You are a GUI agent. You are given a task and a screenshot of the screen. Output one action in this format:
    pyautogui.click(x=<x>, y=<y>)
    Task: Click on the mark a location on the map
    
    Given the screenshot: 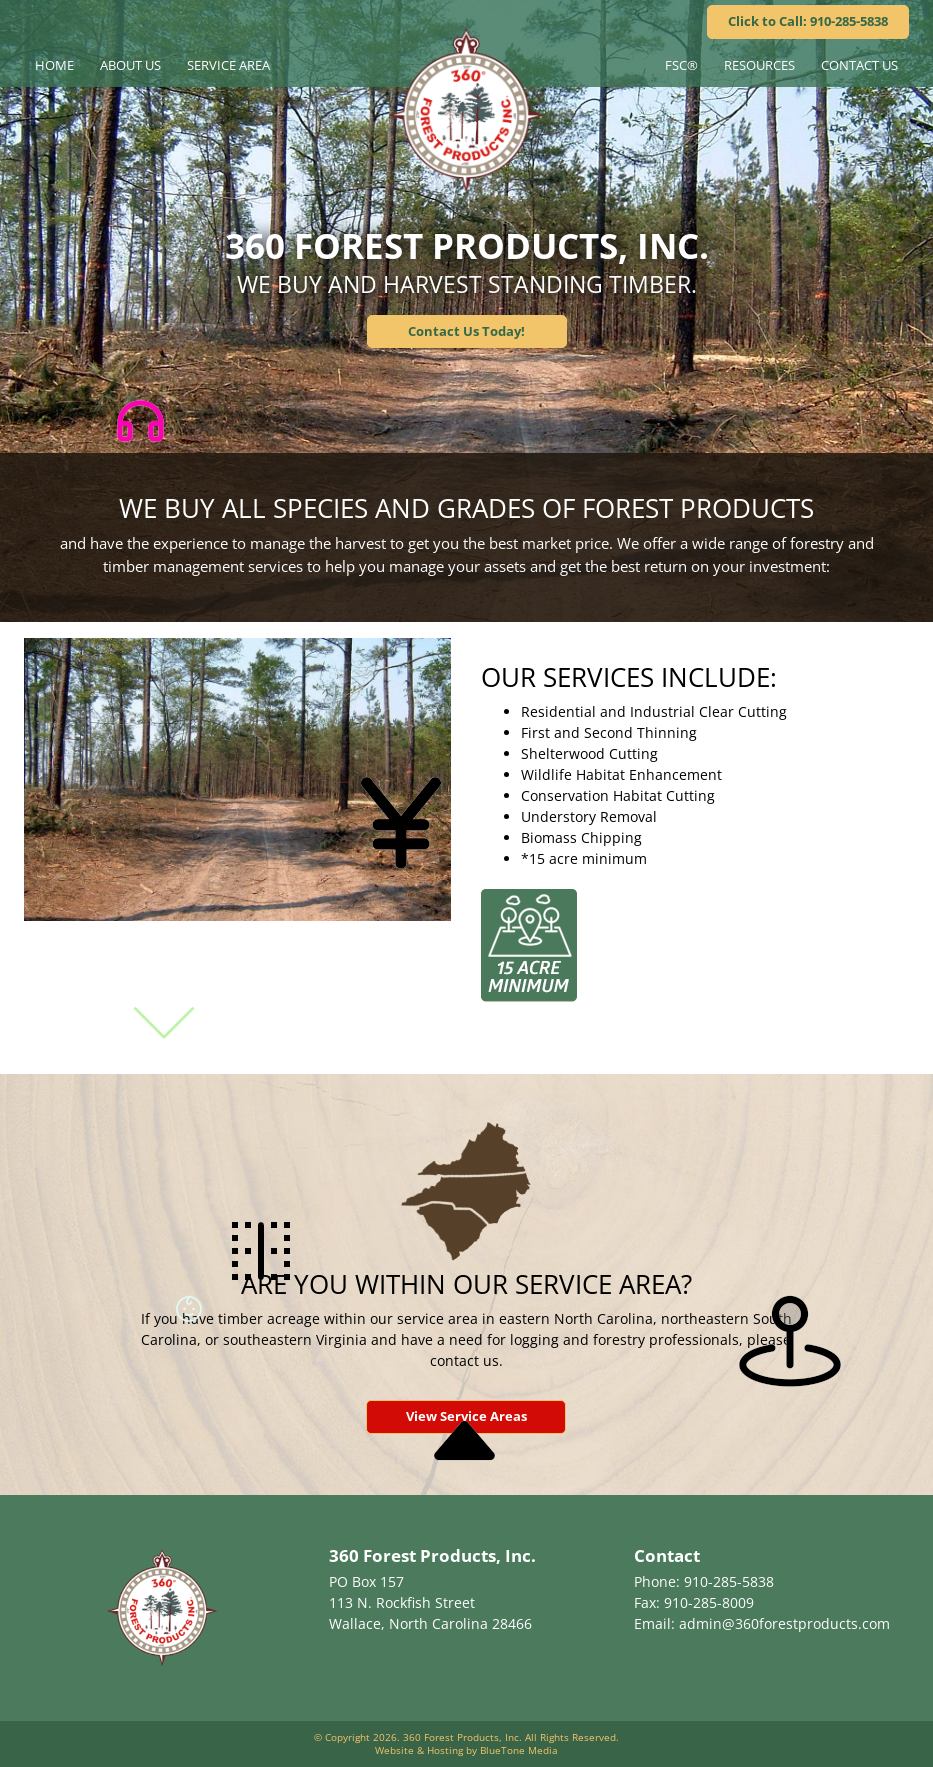 What is the action you would take?
    pyautogui.click(x=790, y=1343)
    